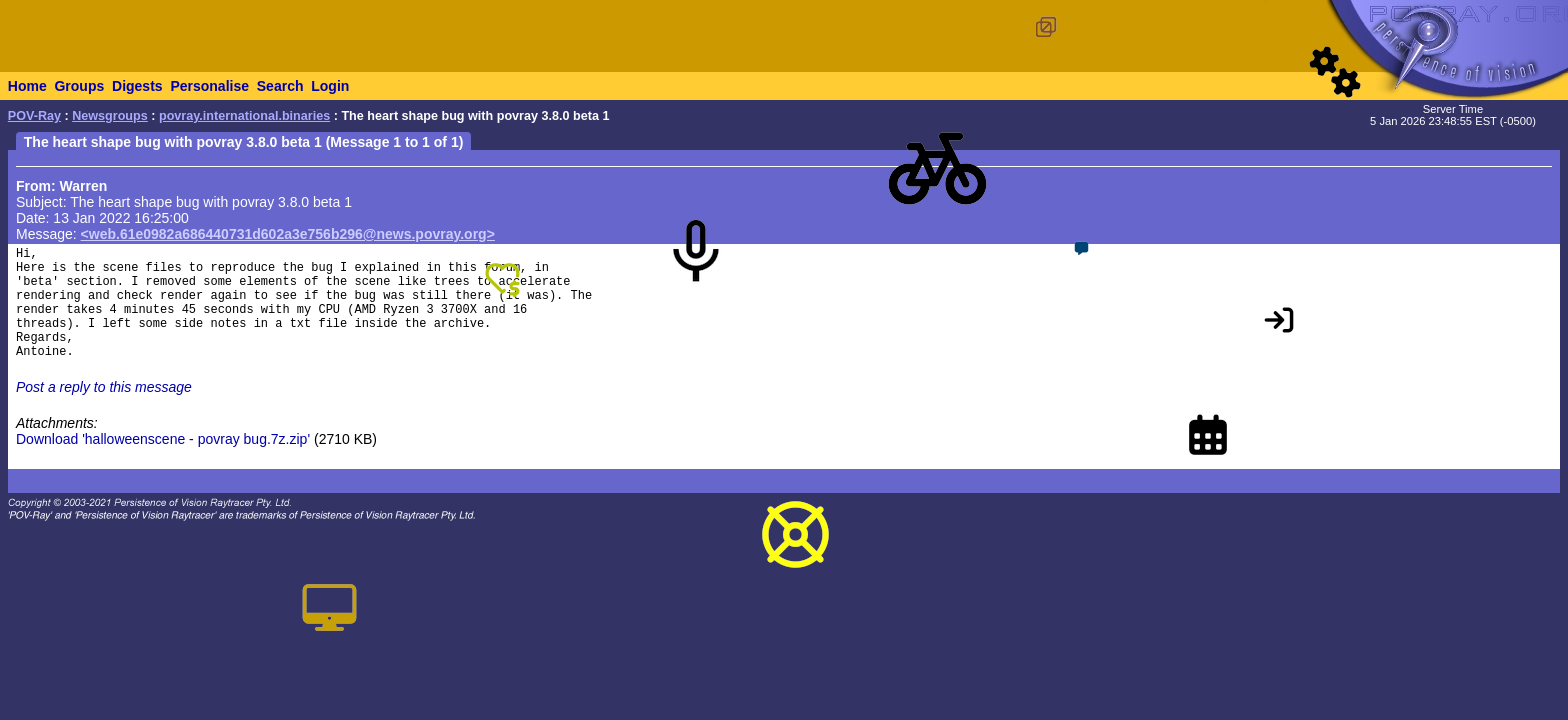  Describe the element at coordinates (1046, 27) in the screenshot. I see `view overlapping or intersecting layers` at that location.